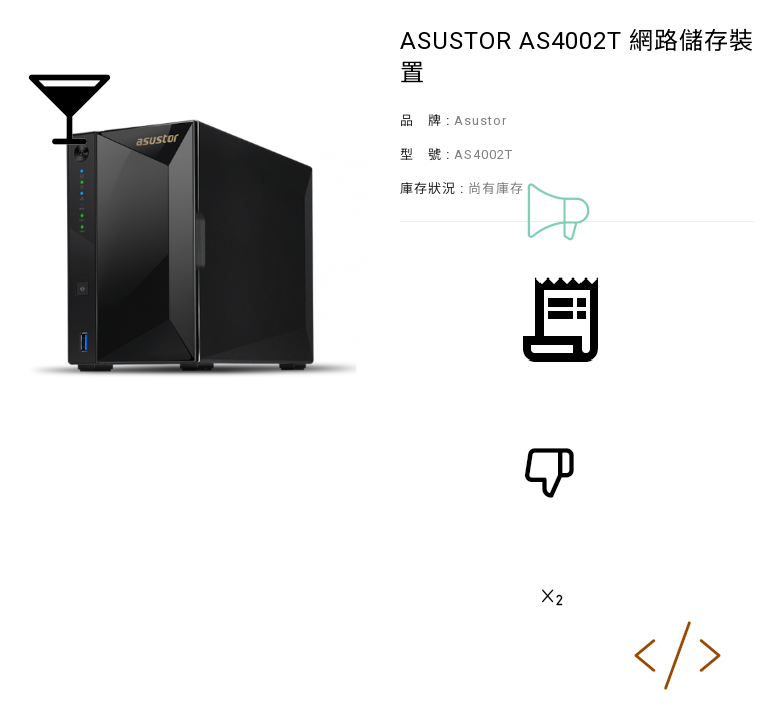  I want to click on access bar or cocktail menu, so click(69, 109).